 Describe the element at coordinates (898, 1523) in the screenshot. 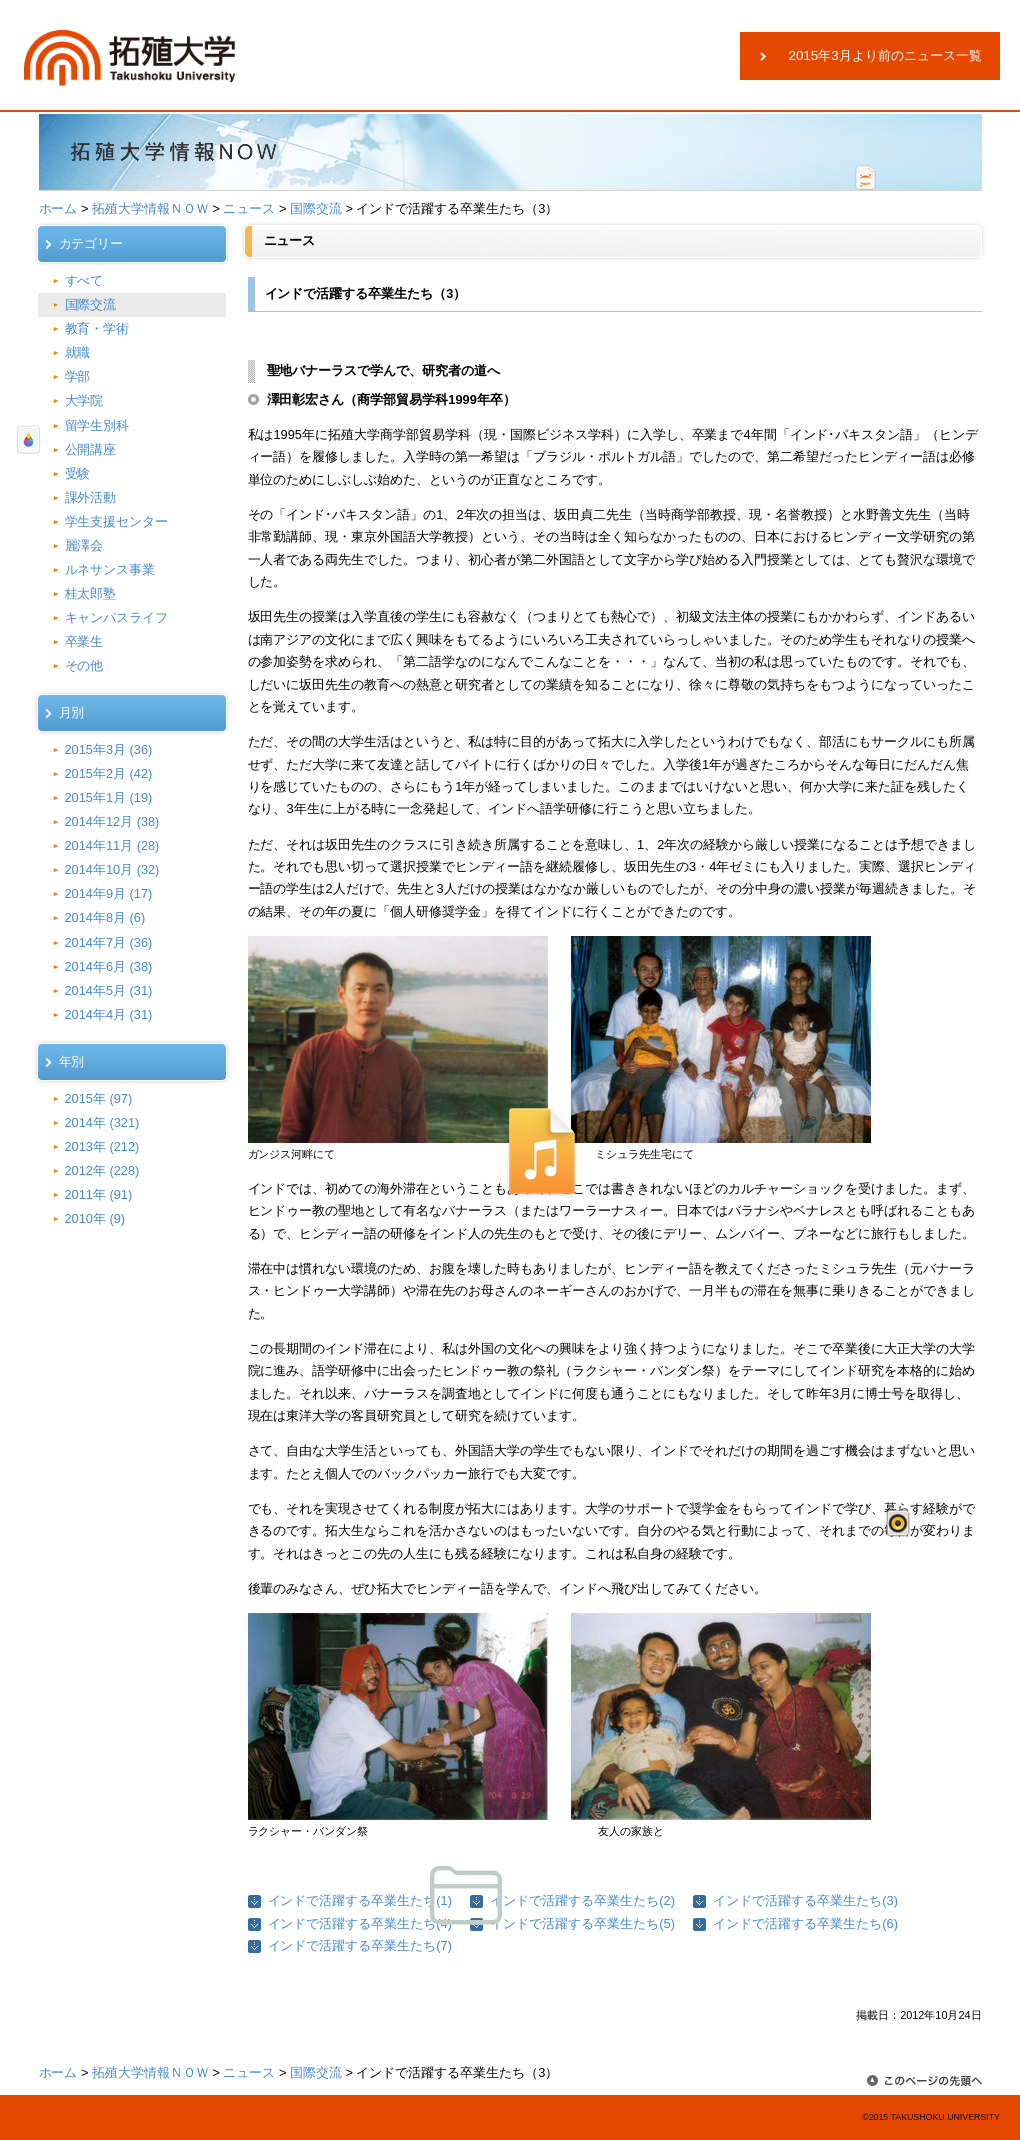

I see `access sound and audio settings` at that location.